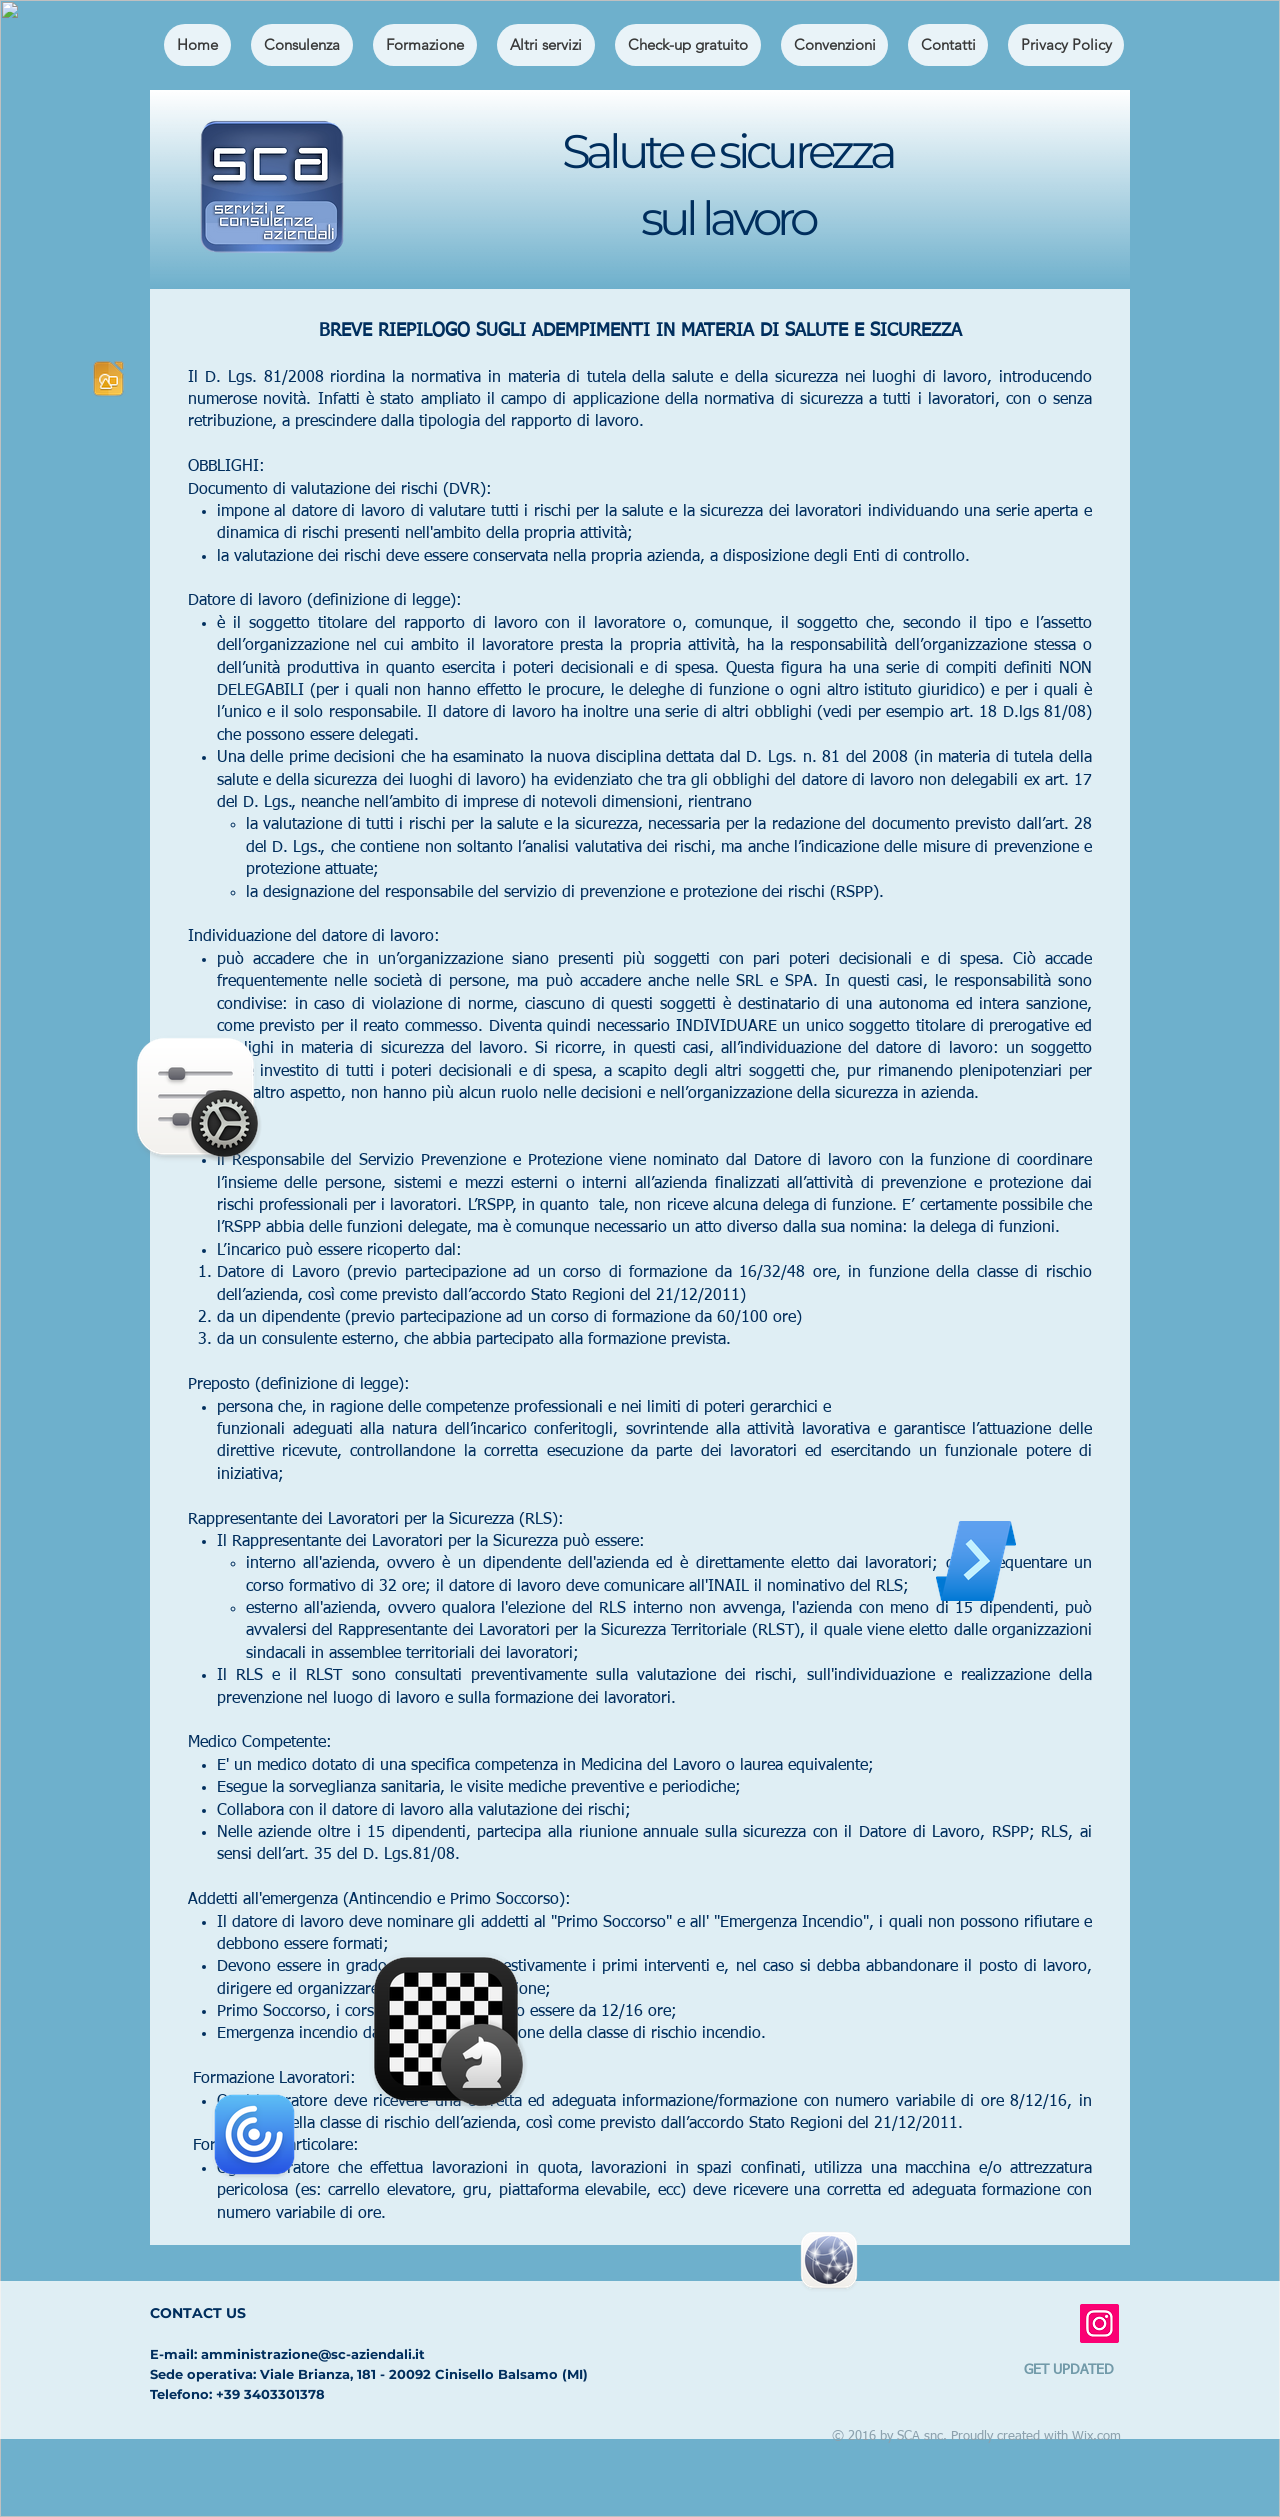 This screenshot has width=1280, height=2517. Describe the element at coordinates (829, 2260) in the screenshot. I see `access network file system or shared storage` at that location.